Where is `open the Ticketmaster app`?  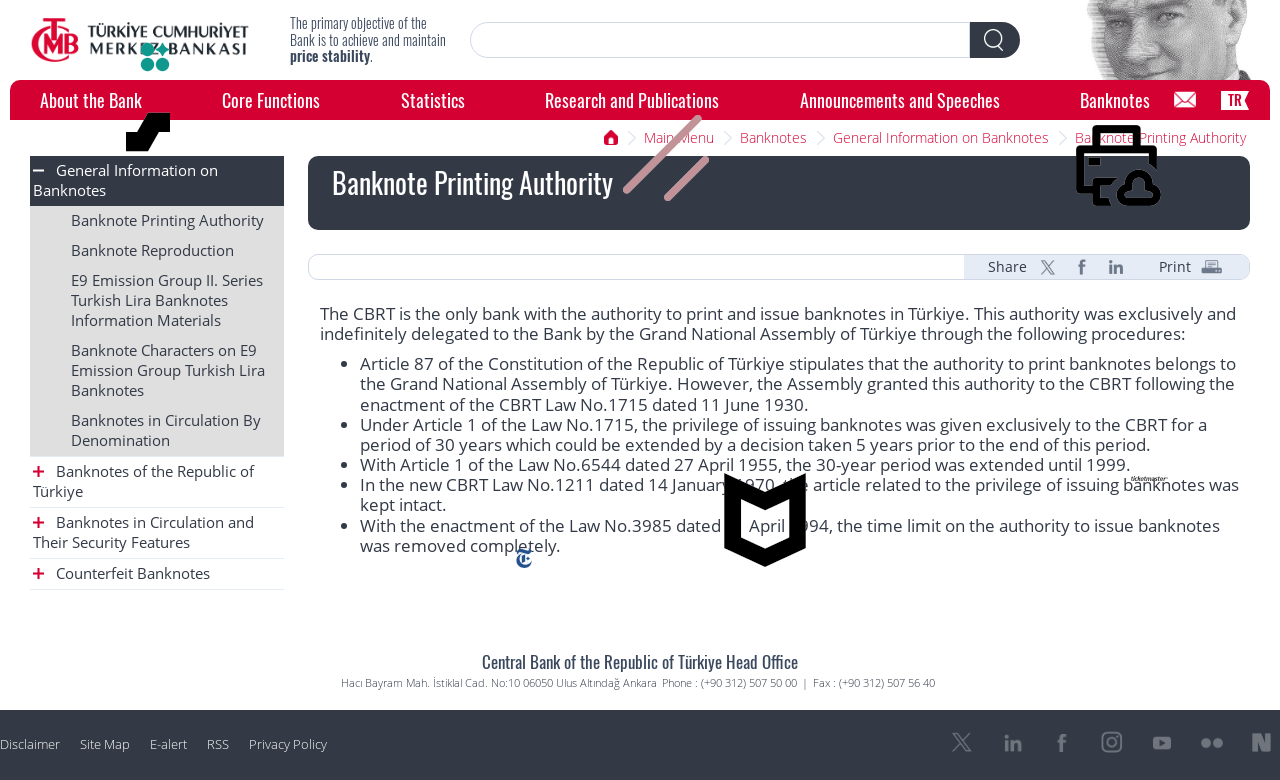
open the Ticketmaster app is located at coordinates (1149, 478).